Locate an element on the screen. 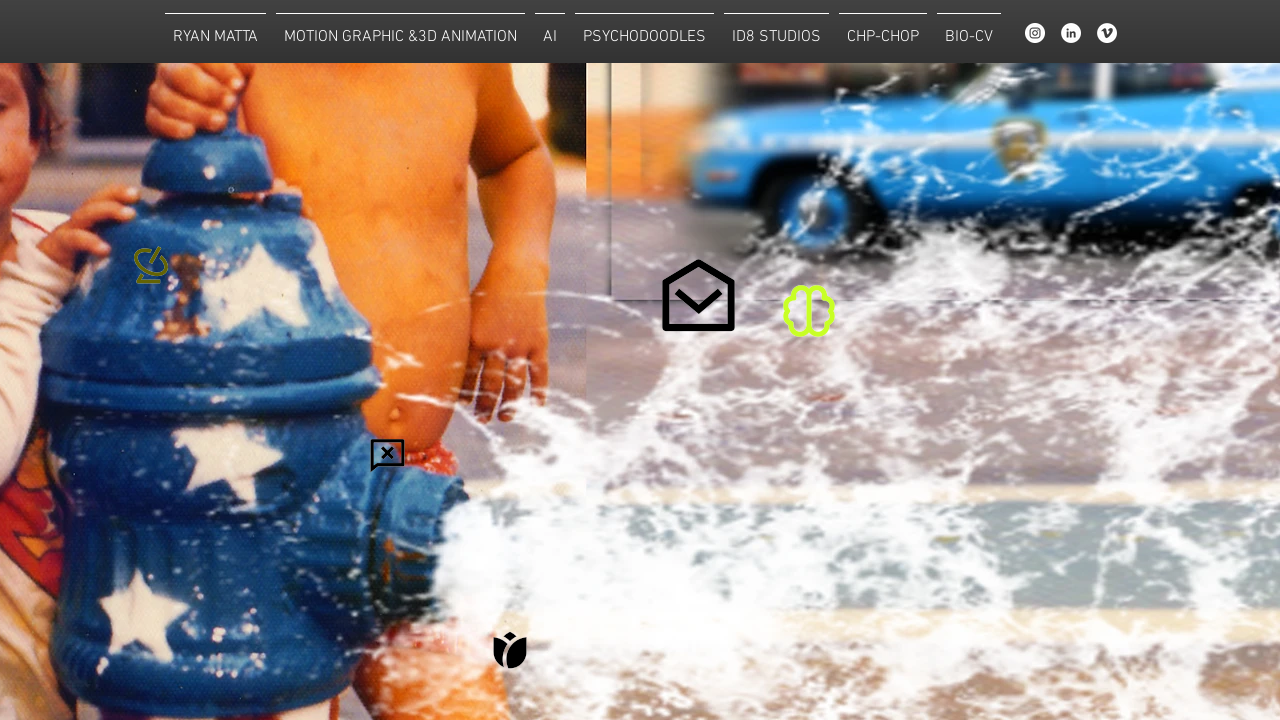  delete a conversation is located at coordinates (387, 454).